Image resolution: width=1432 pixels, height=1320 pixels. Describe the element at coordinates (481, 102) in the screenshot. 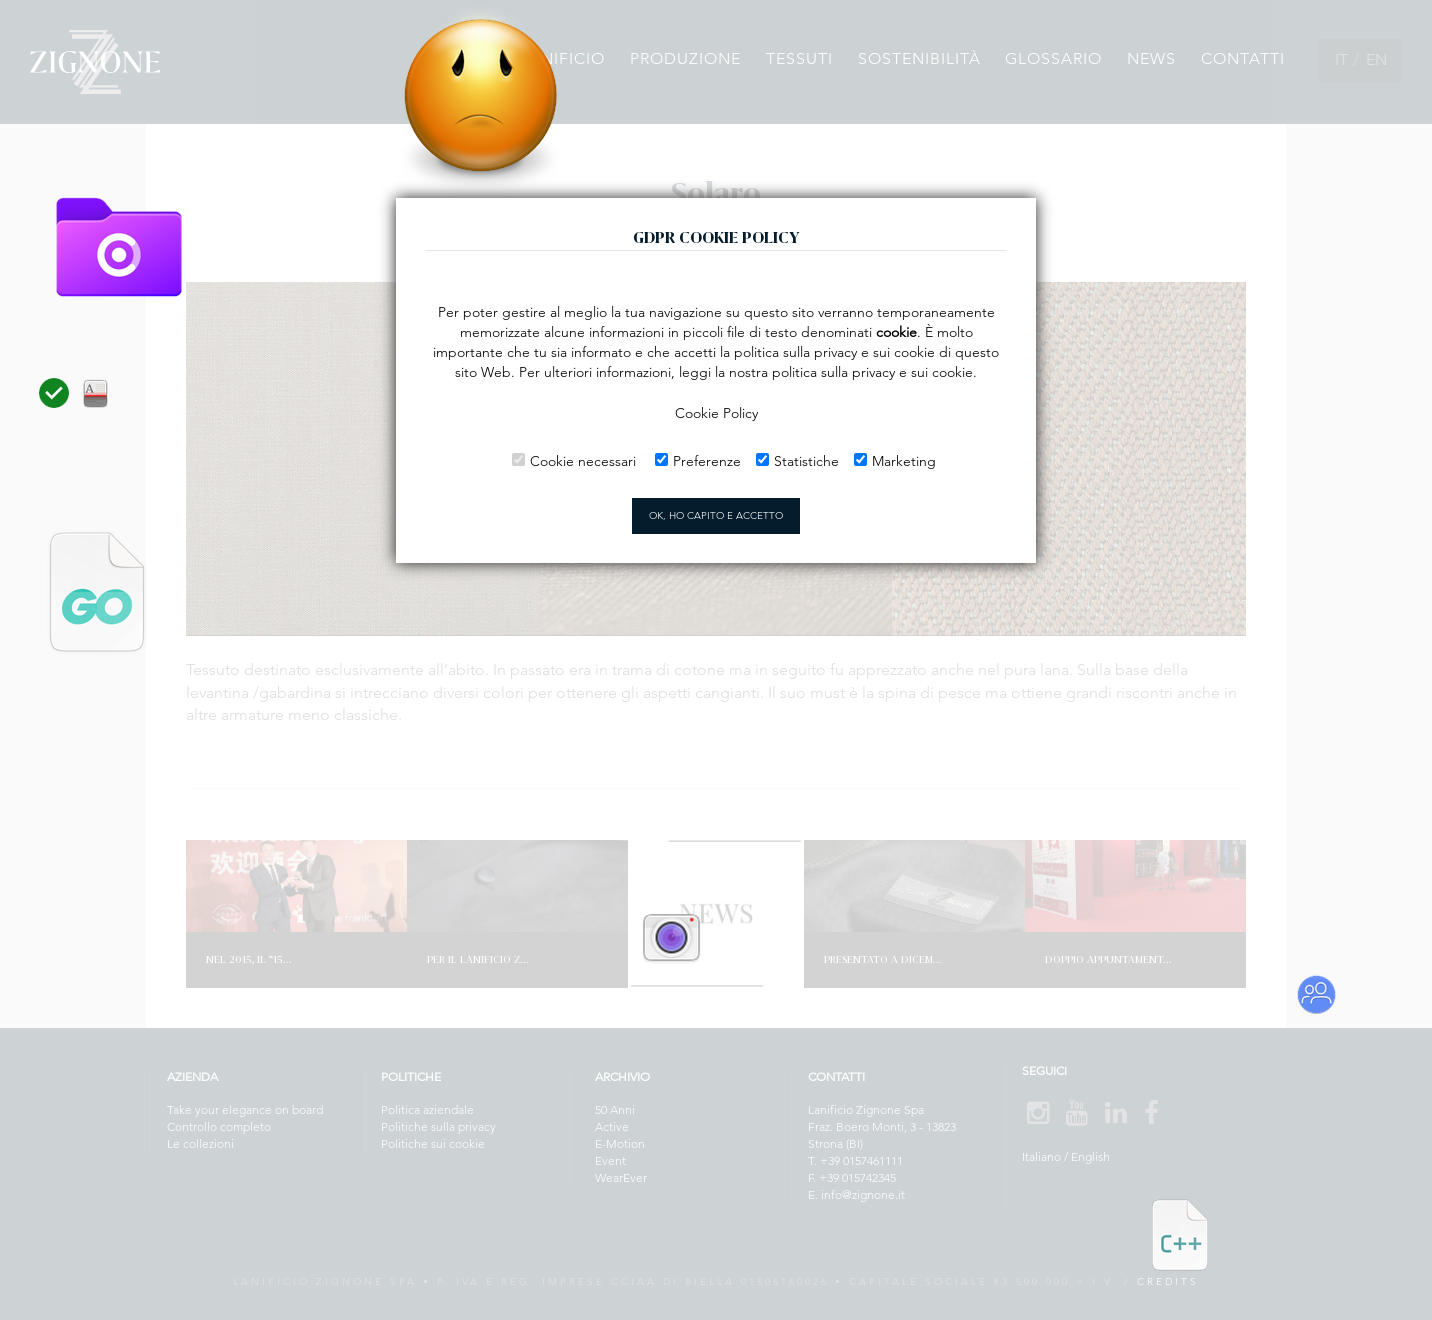

I see `indicates an error or unsuccessful action` at that location.